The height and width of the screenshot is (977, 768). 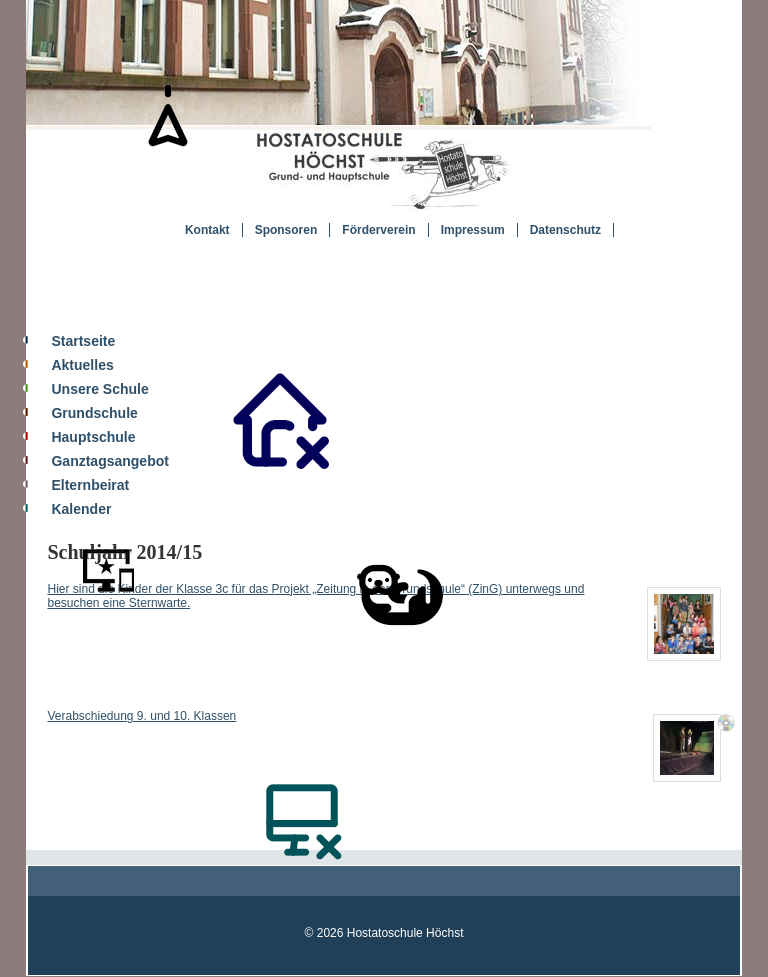 What do you see at coordinates (726, 723) in the screenshot?
I see `indicates a DVD disc or optical media` at bounding box center [726, 723].